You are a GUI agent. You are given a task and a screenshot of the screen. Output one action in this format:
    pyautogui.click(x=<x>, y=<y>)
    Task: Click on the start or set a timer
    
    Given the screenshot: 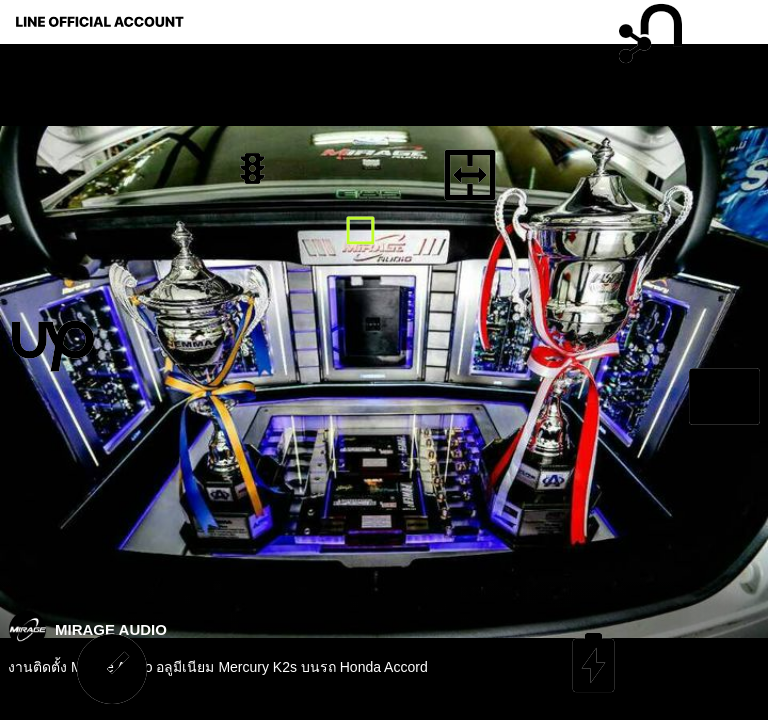 What is the action you would take?
    pyautogui.click(x=112, y=669)
    